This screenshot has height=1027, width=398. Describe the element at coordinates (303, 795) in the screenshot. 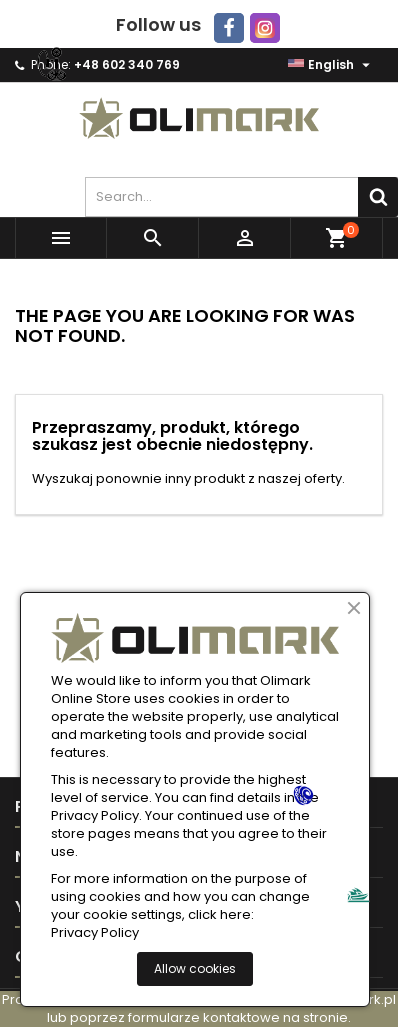

I see `decorative shell item in a crafting game` at that location.